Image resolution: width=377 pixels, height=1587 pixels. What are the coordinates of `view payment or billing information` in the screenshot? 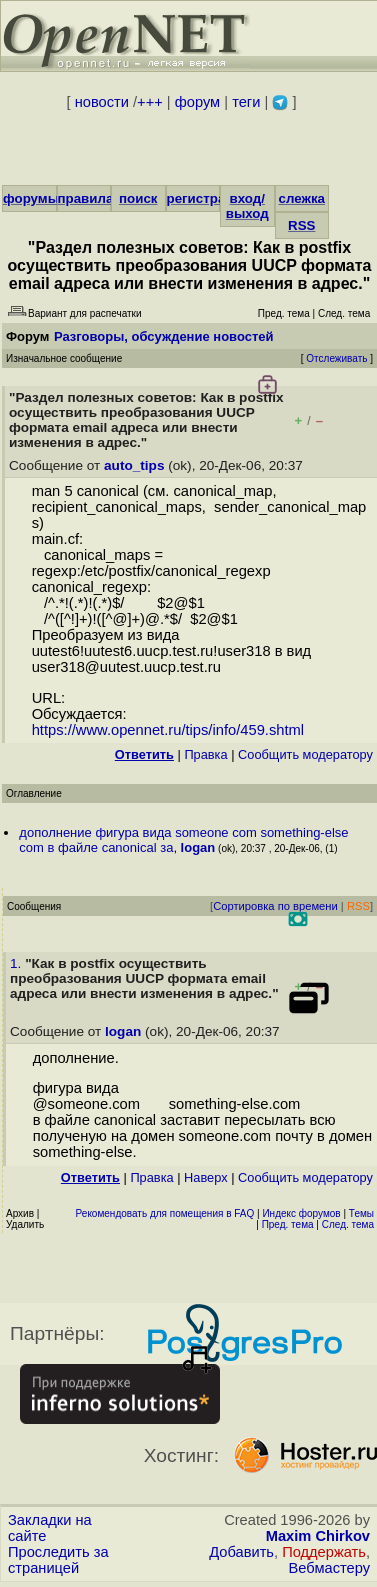 It's located at (298, 919).